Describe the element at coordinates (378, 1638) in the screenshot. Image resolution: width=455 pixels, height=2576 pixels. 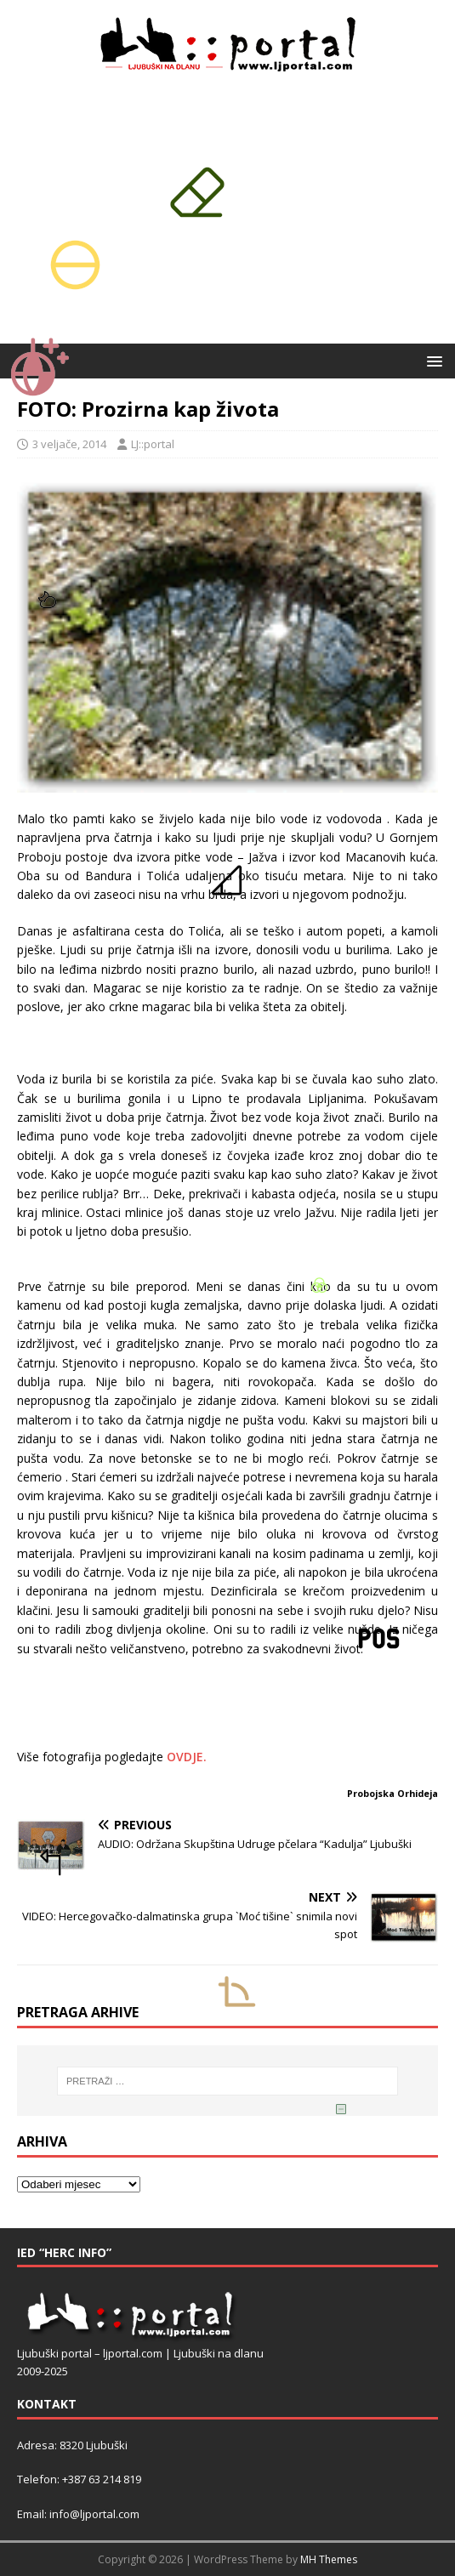
I see `indicates an HTTP POST request method` at that location.